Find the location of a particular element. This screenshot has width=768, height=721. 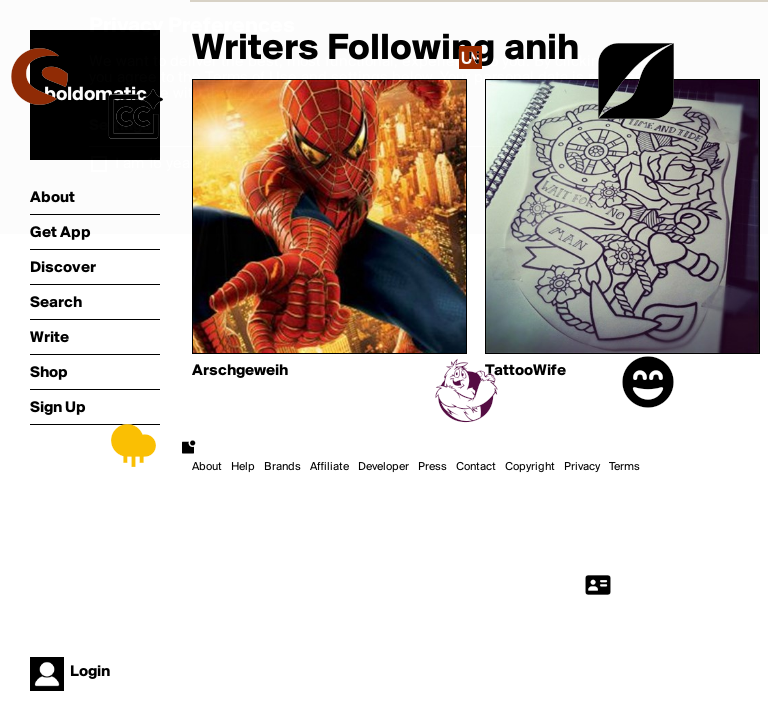

unicode consortium logo is located at coordinates (470, 57).